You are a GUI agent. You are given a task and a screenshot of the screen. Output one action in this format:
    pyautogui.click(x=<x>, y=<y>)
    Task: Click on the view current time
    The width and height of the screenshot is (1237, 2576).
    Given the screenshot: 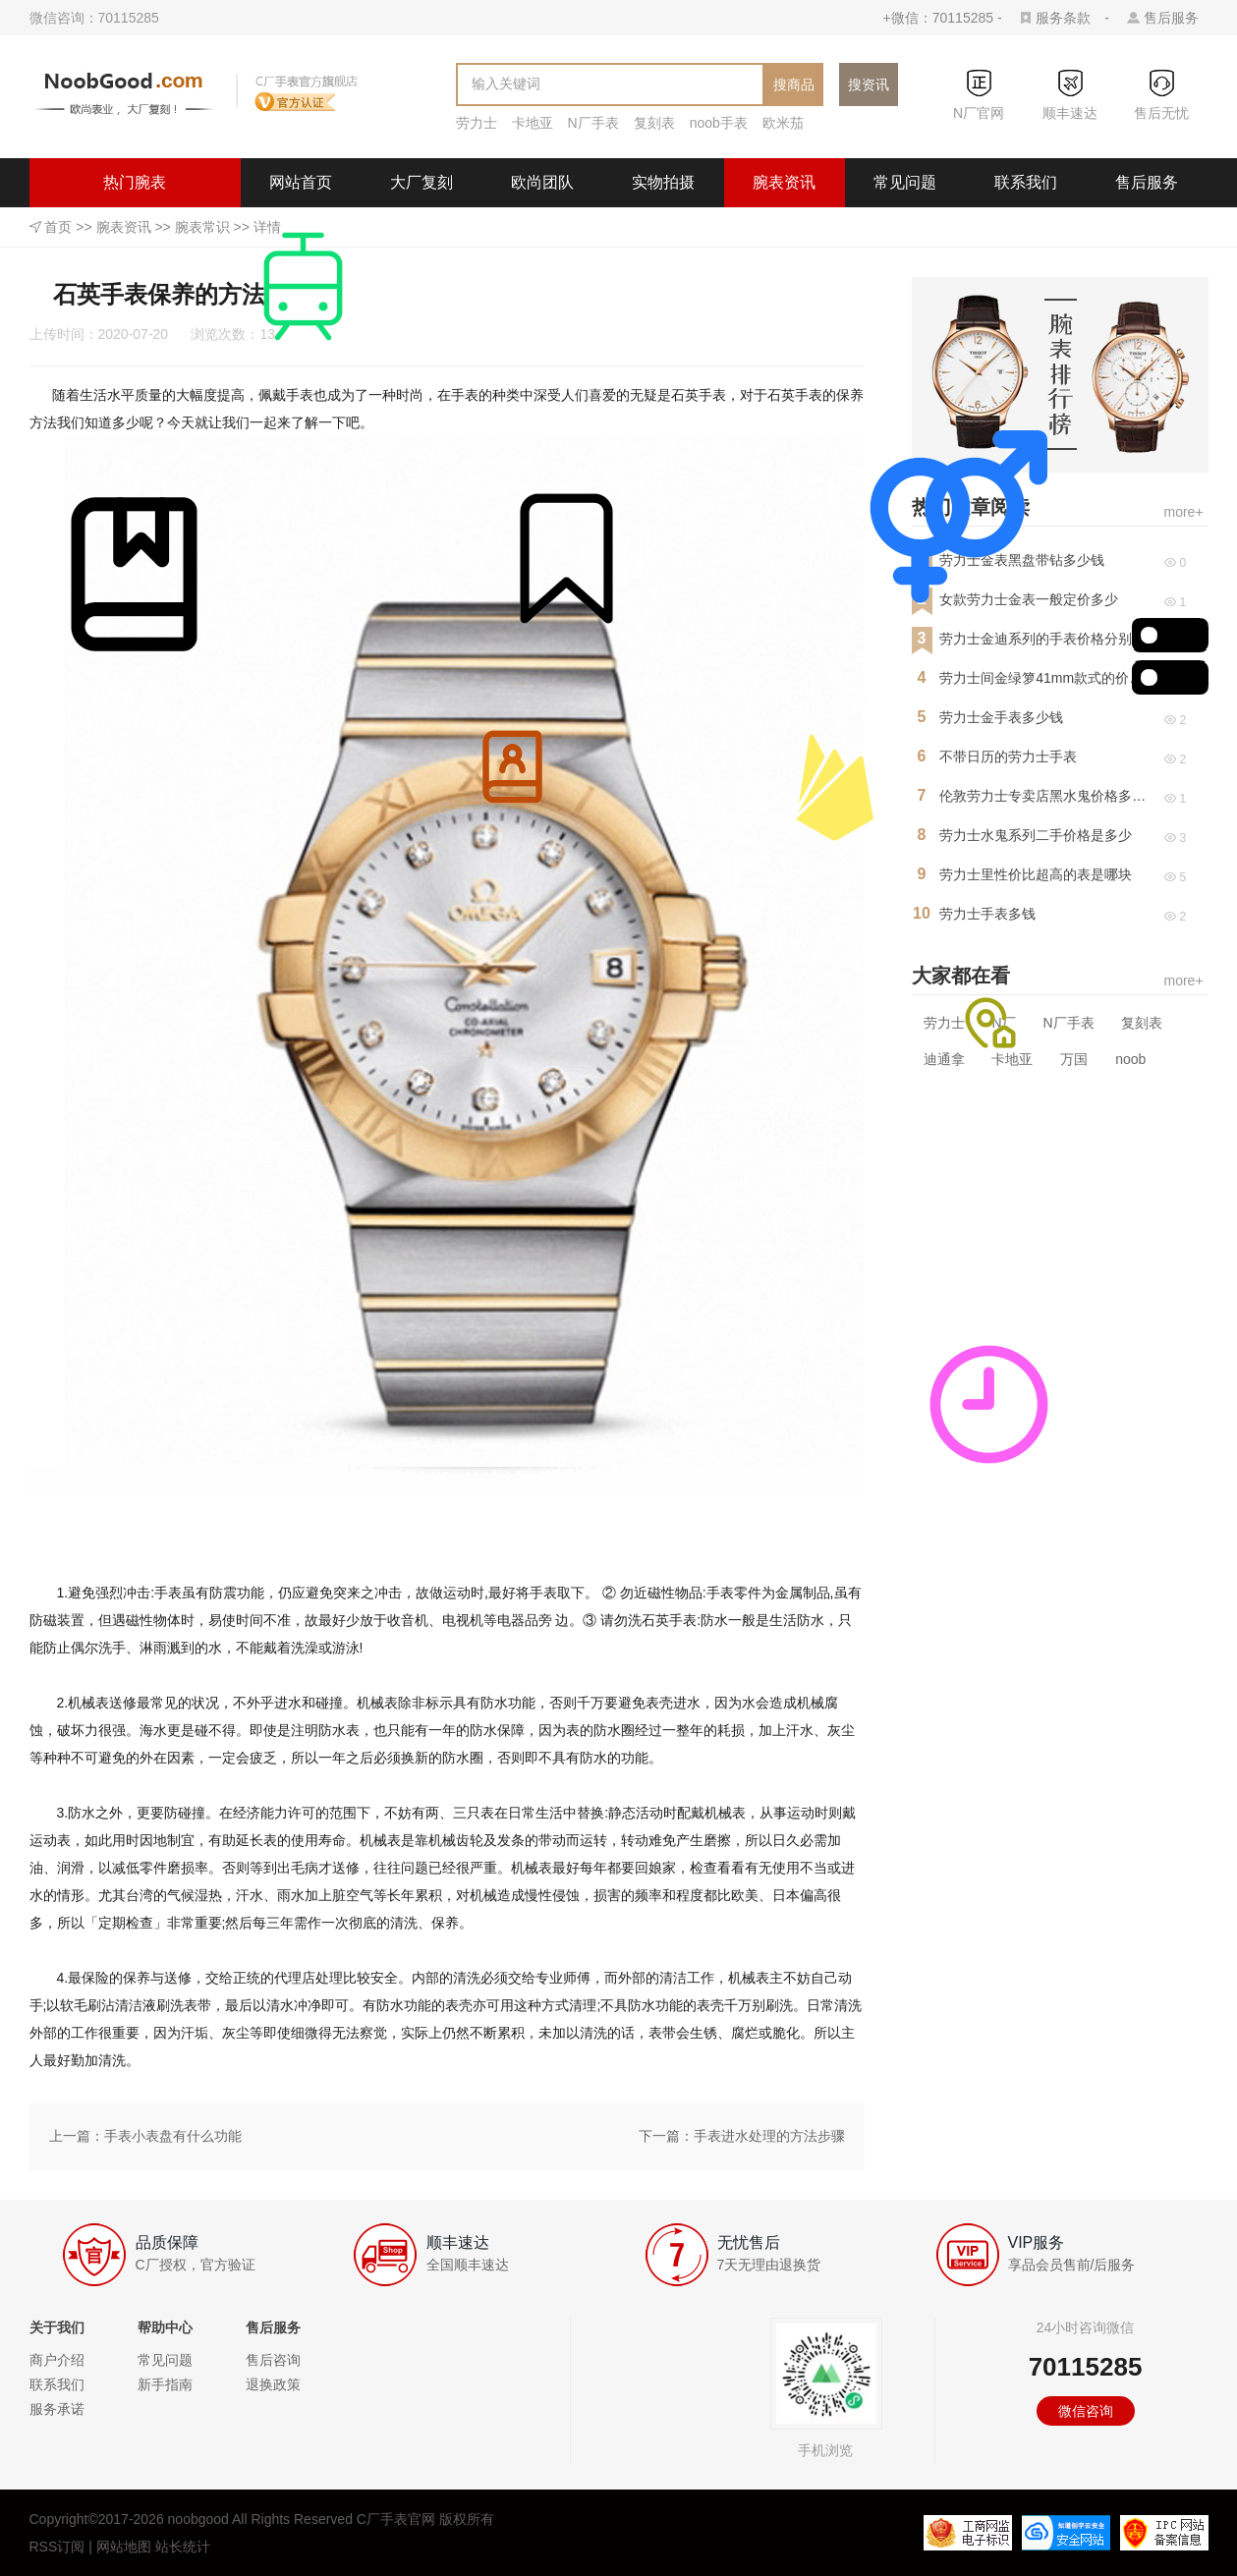 What is the action you would take?
    pyautogui.click(x=988, y=1404)
    